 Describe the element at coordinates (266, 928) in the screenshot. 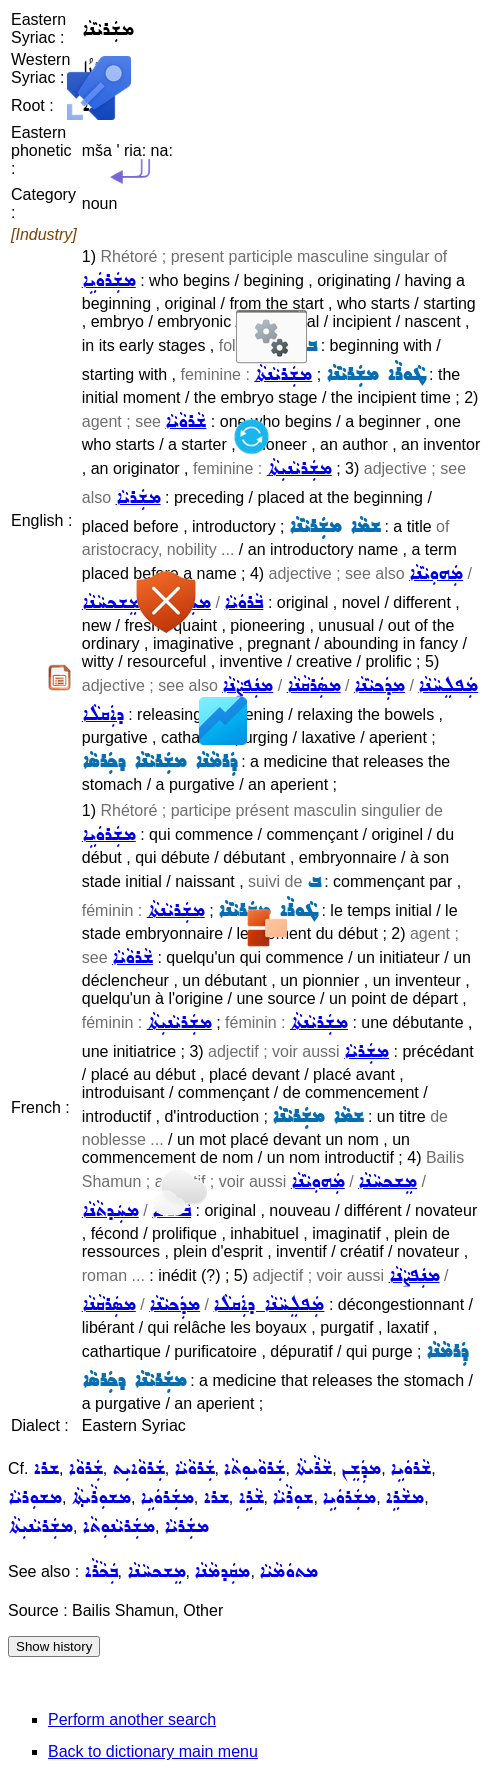

I see `open microsoft power automate` at that location.